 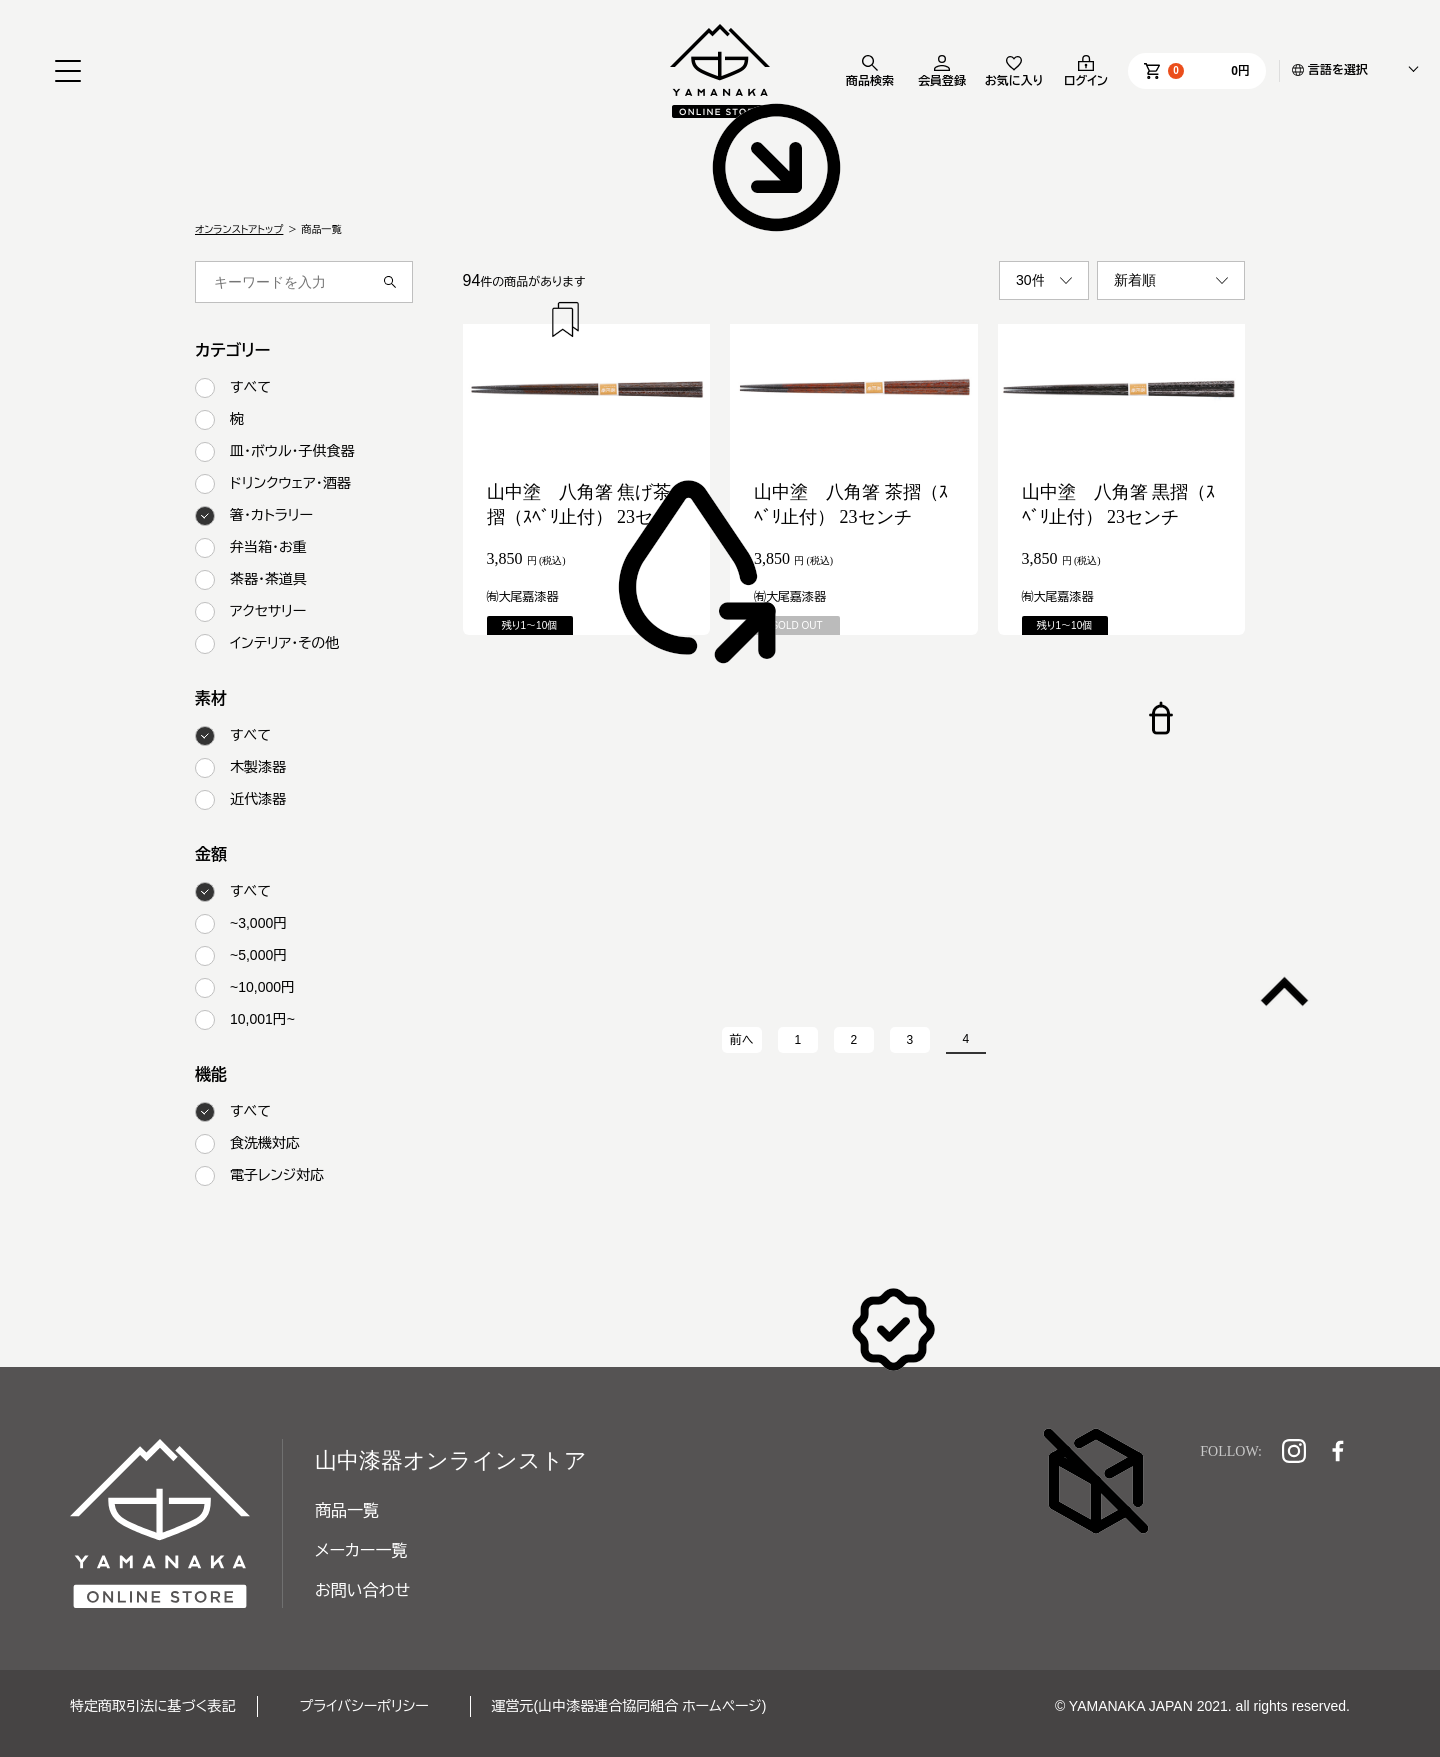 I want to click on view your saved bookmarks, so click(x=565, y=319).